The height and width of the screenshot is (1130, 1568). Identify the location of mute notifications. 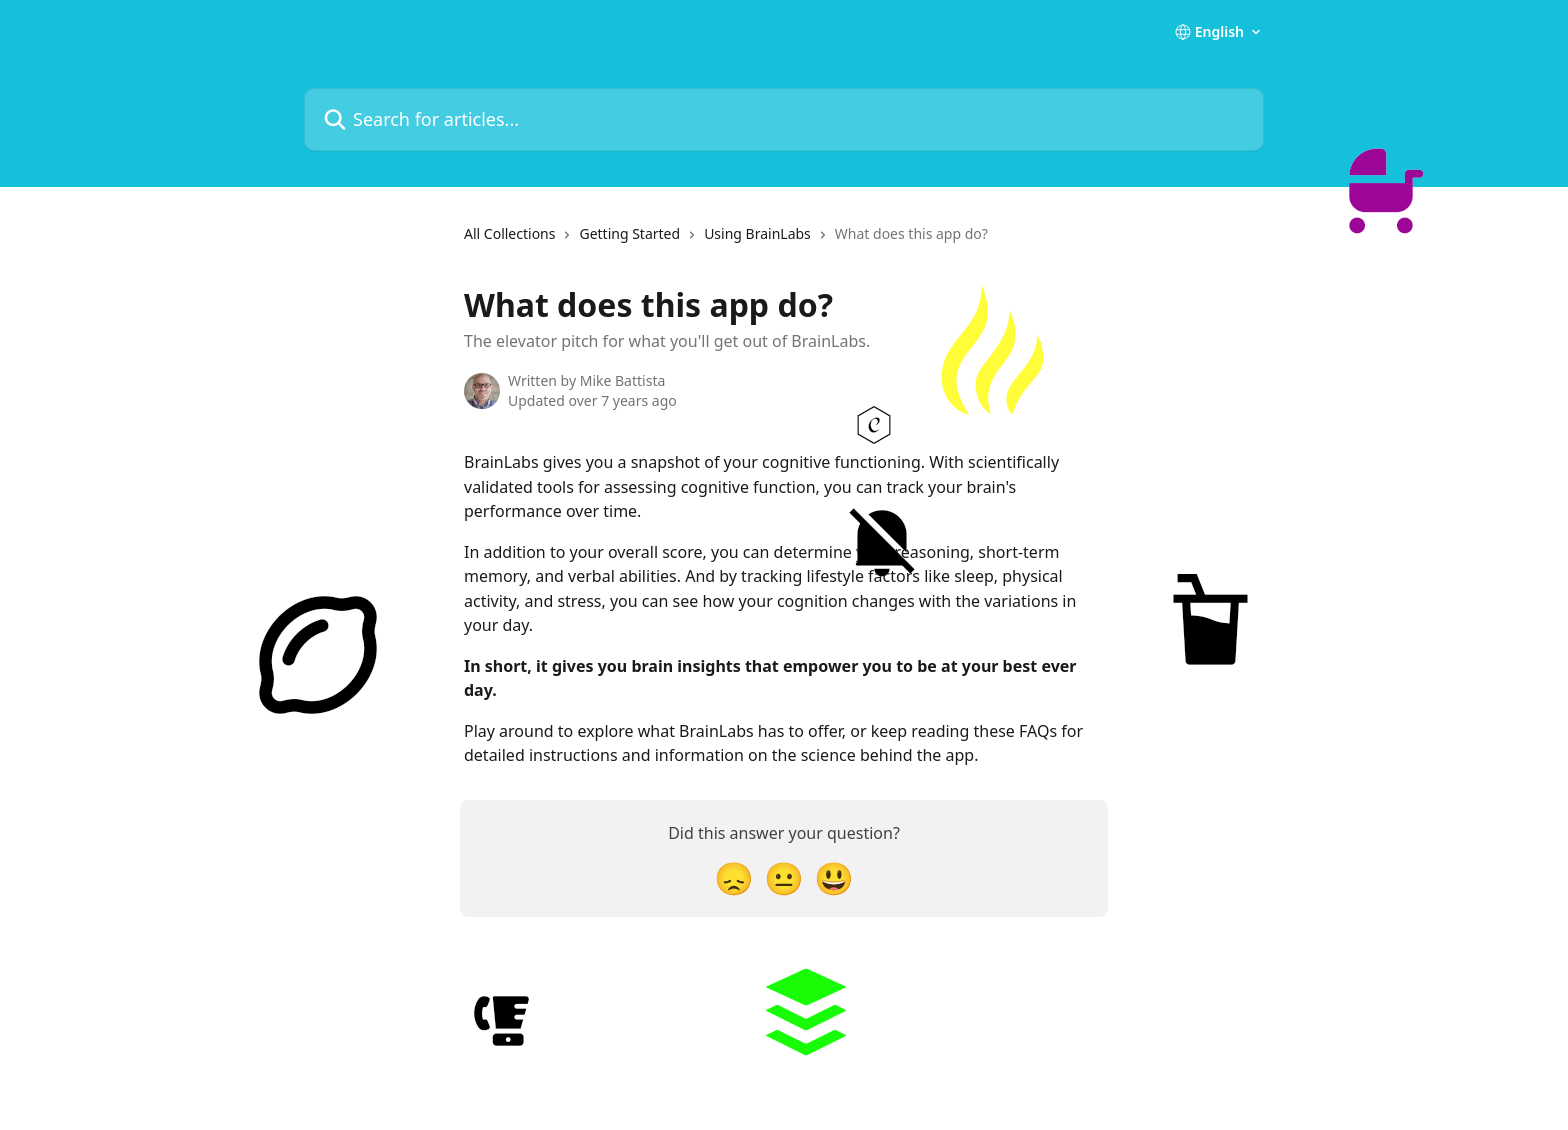
(882, 541).